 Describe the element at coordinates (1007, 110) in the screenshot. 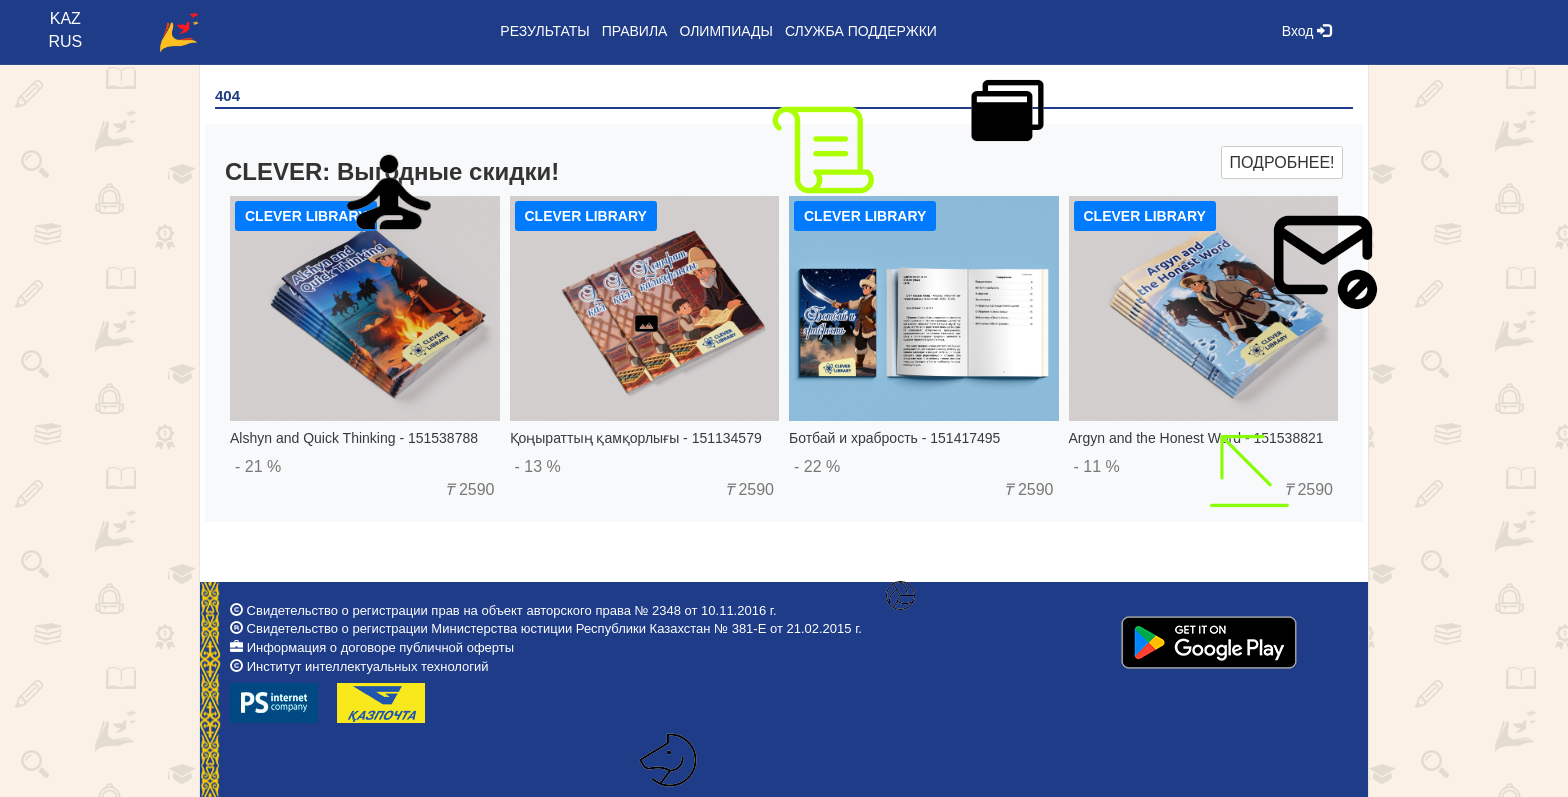

I see `view open browser windows` at that location.